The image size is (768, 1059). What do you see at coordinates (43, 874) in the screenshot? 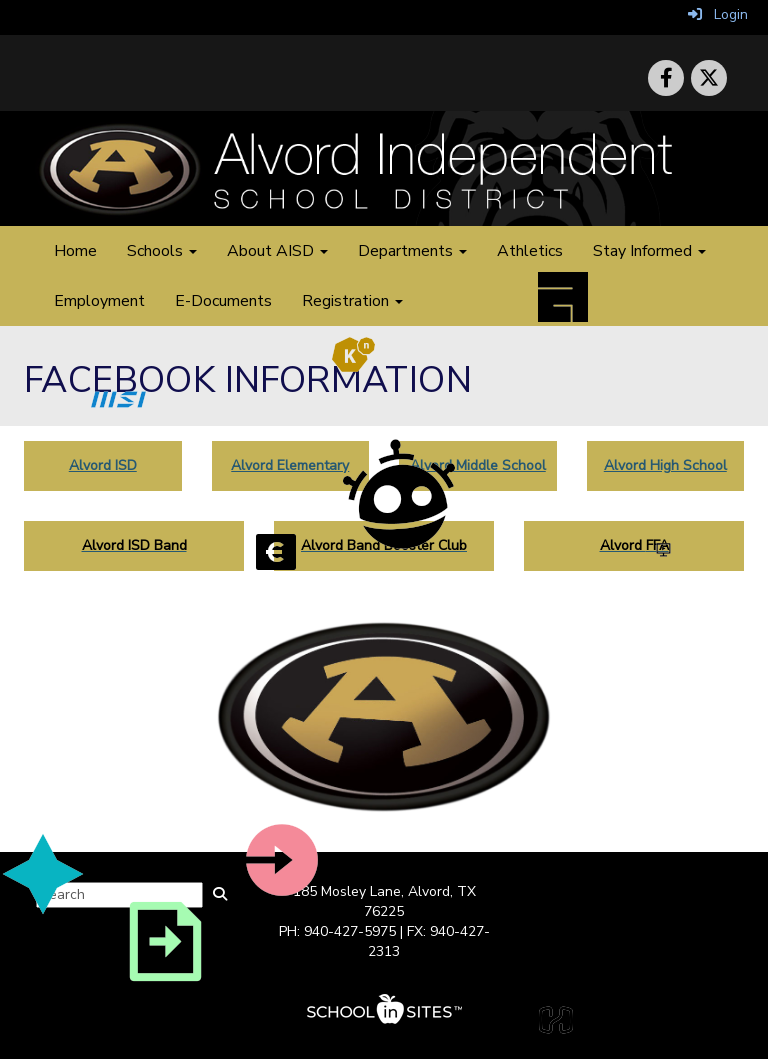
I see `indicates sunny or clear weather conditions` at bounding box center [43, 874].